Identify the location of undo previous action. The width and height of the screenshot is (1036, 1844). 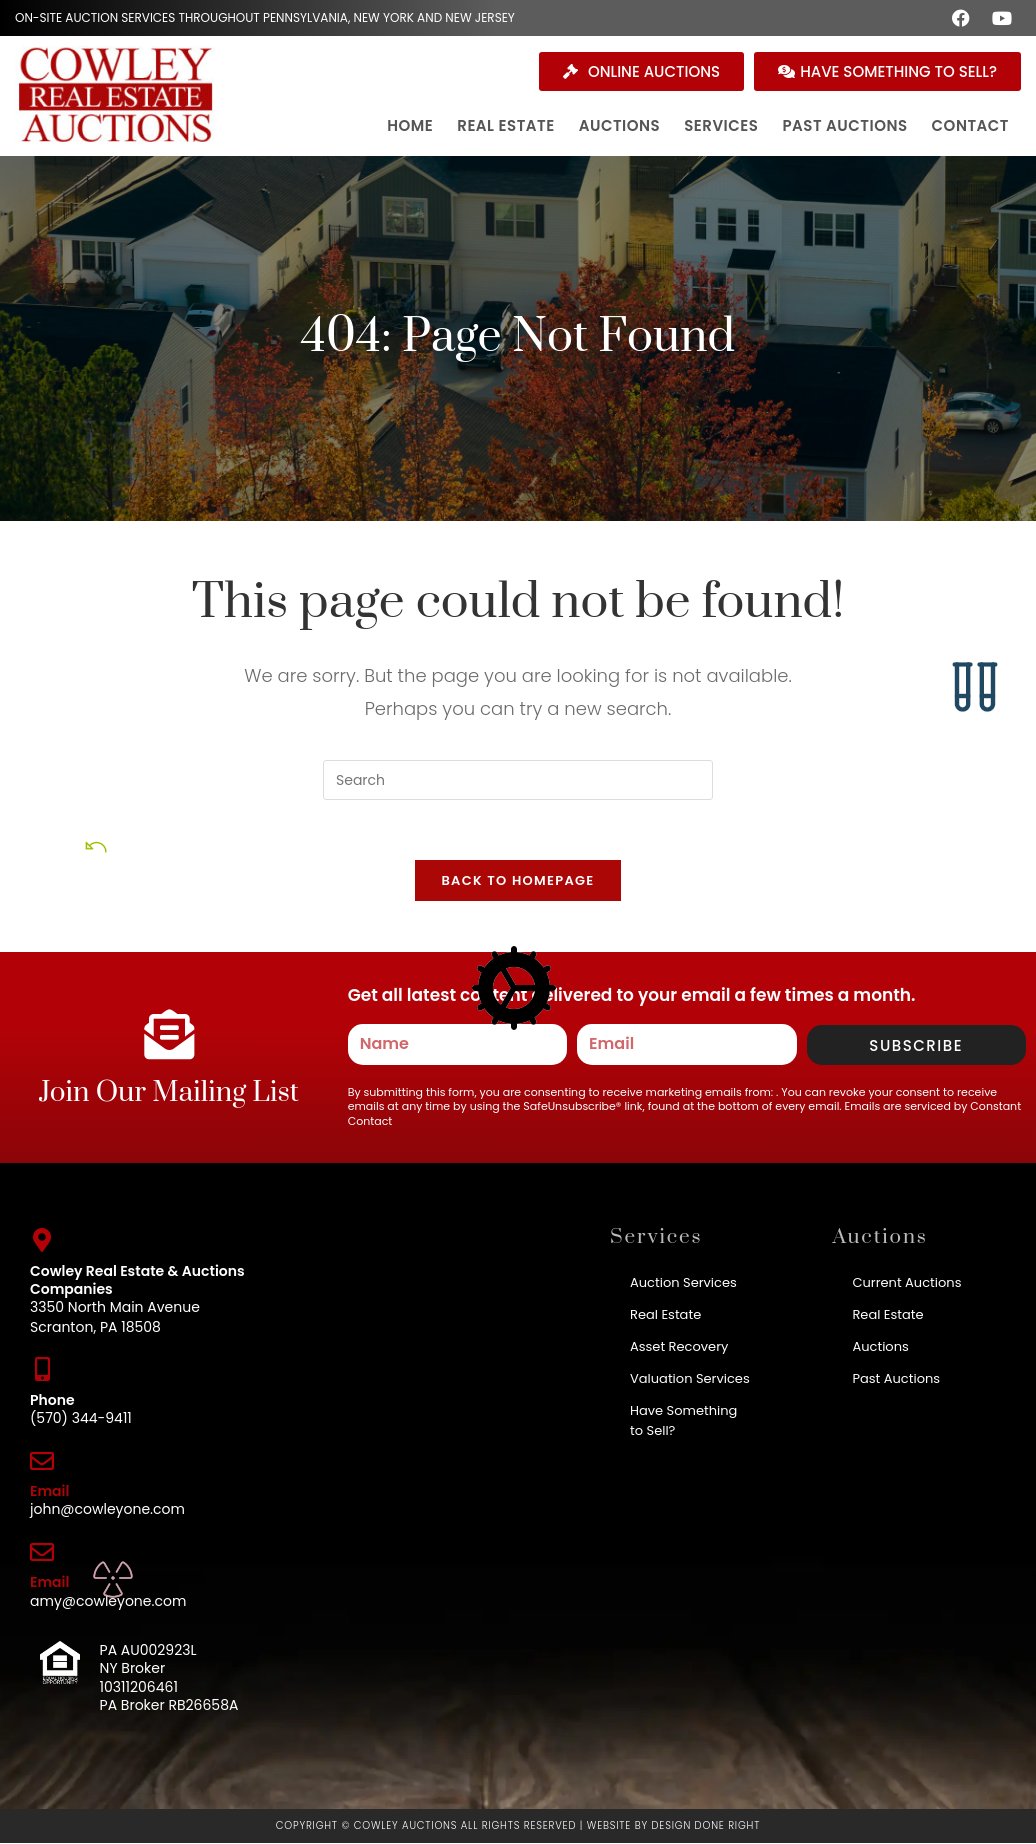
(96, 846).